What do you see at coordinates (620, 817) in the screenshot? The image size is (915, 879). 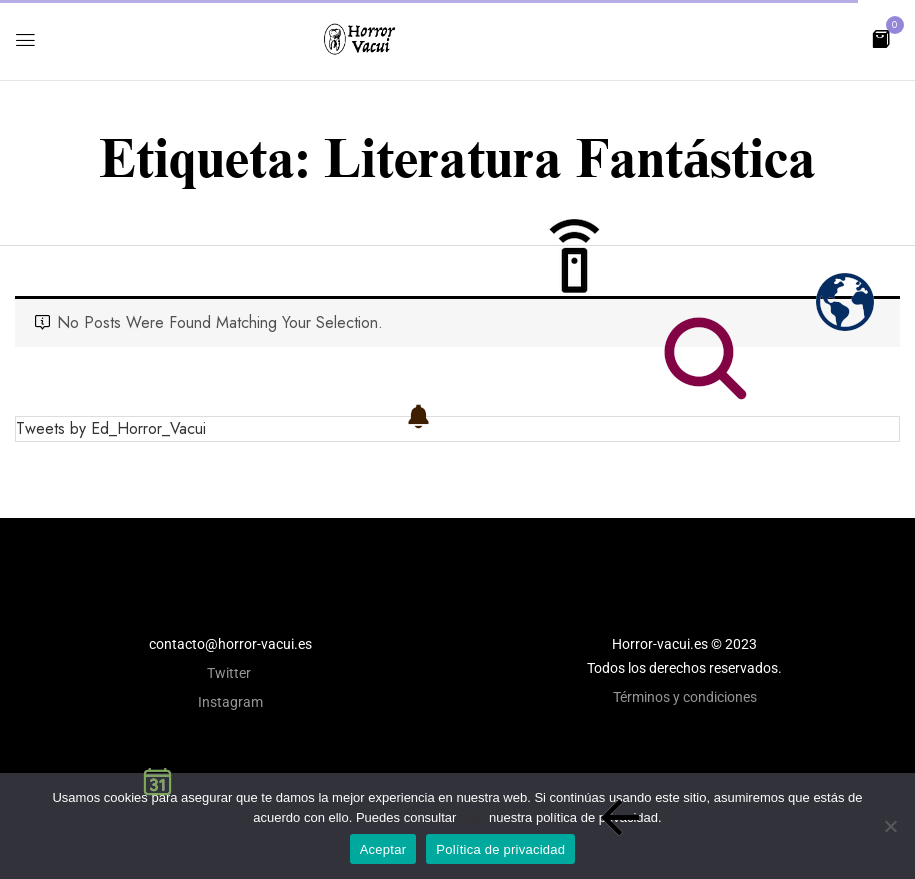 I see `go back to the previous screen` at bounding box center [620, 817].